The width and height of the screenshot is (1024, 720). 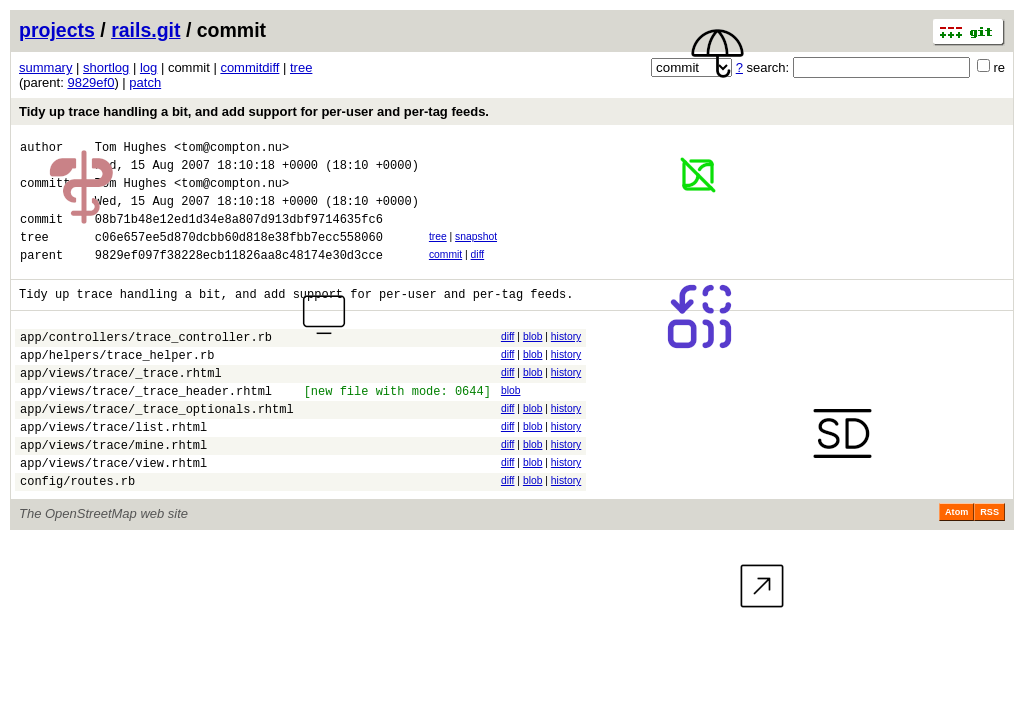 What do you see at coordinates (698, 175) in the screenshot?
I see `disable contrast adjustment` at bounding box center [698, 175].